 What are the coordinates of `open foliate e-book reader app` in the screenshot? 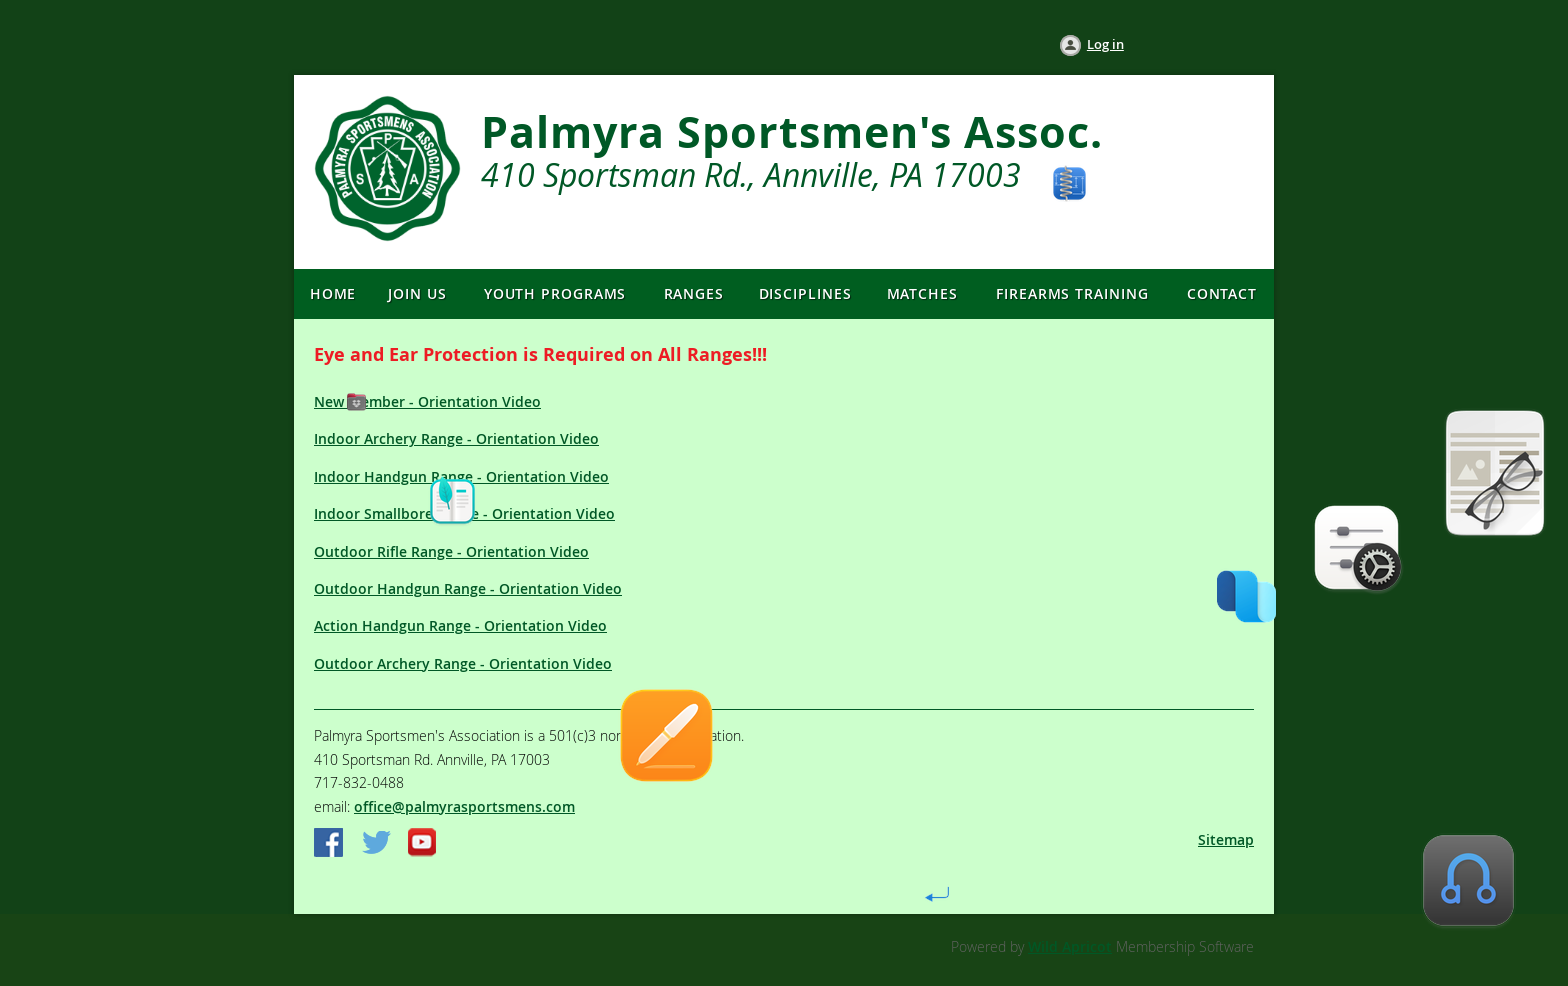 It's located at (452, 501).